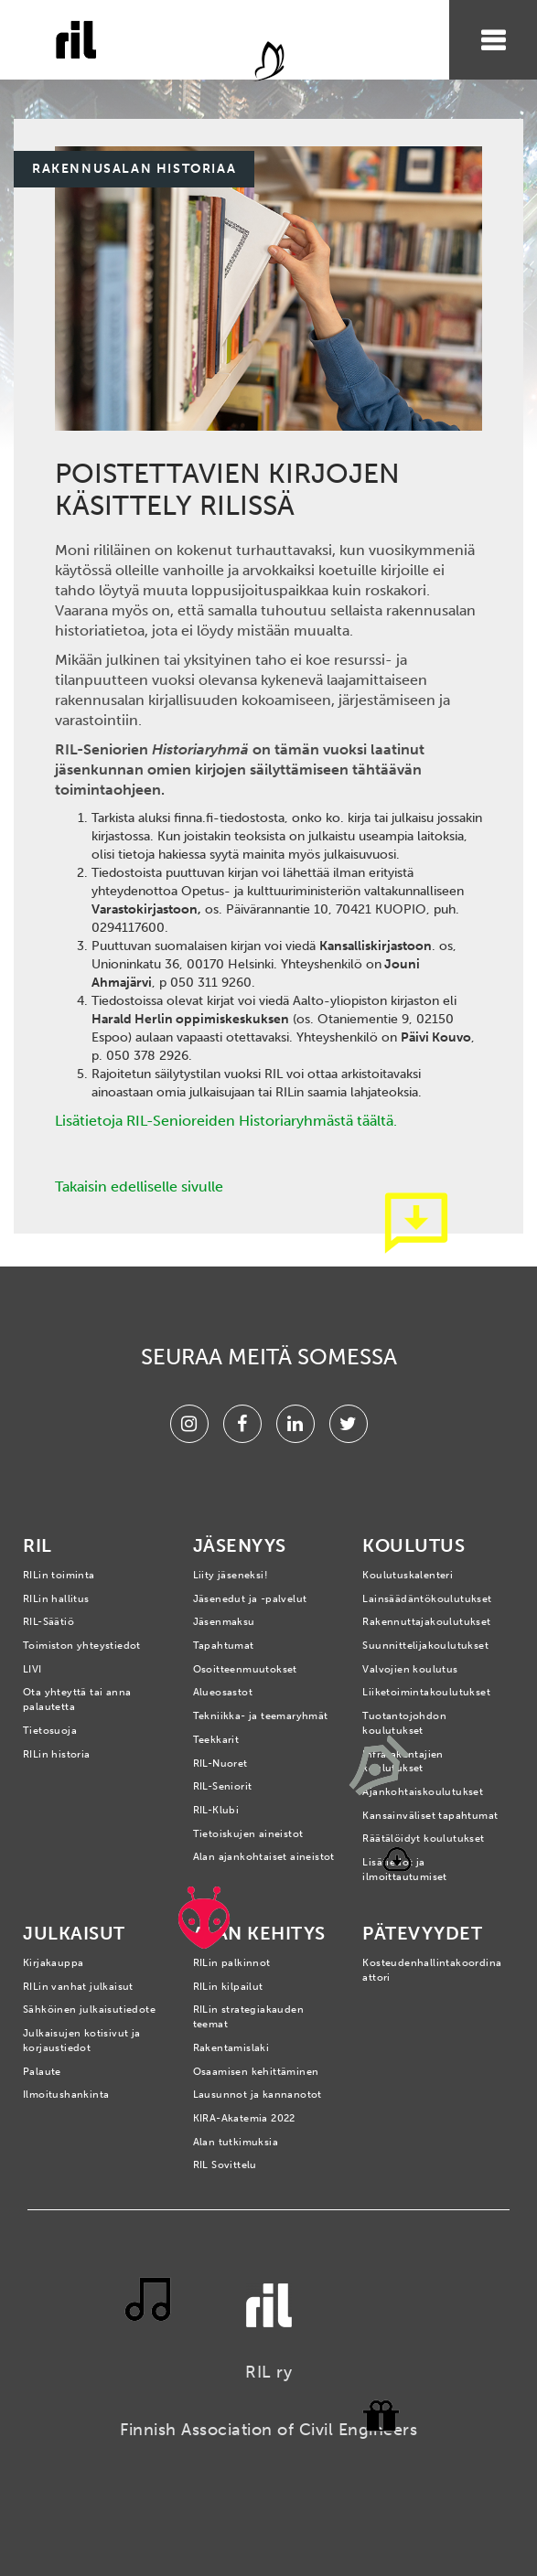 The image size is (537, 2576). I want to click on view or redeem a gift, so click(381, 2416).